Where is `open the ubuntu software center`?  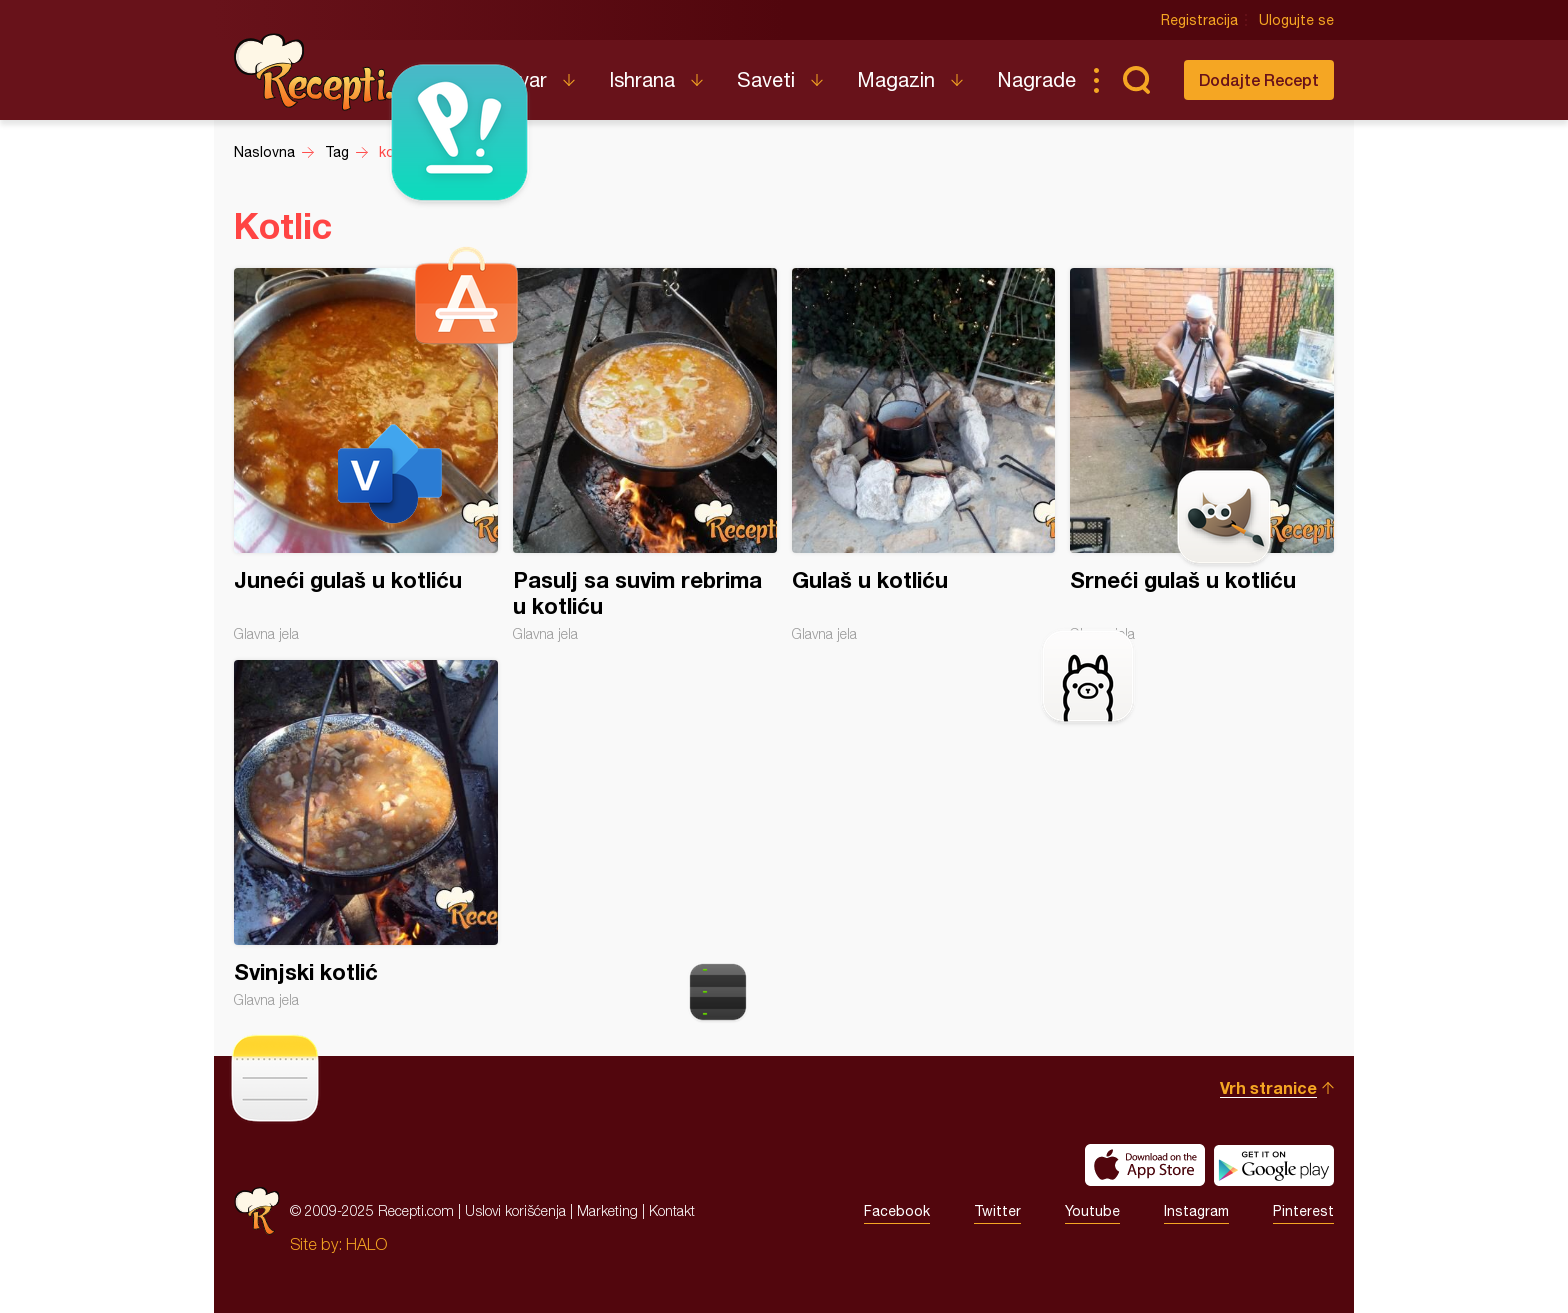 open the ubuntu software center is located at coordinates (466, 303).